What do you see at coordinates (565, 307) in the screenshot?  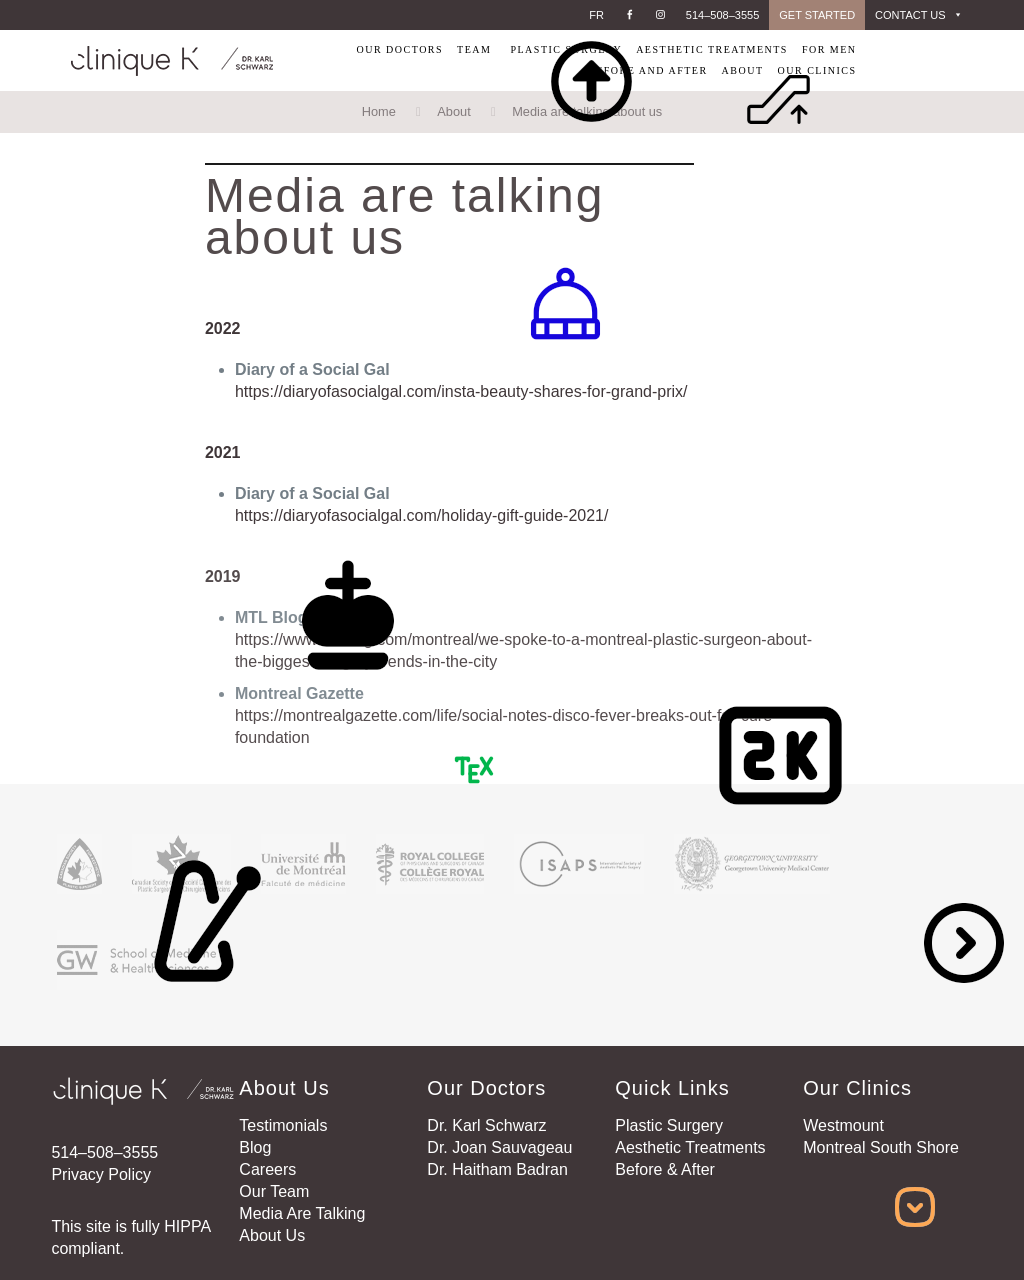 I see `select winter or cold weather category` at bounding box center [565, 307].